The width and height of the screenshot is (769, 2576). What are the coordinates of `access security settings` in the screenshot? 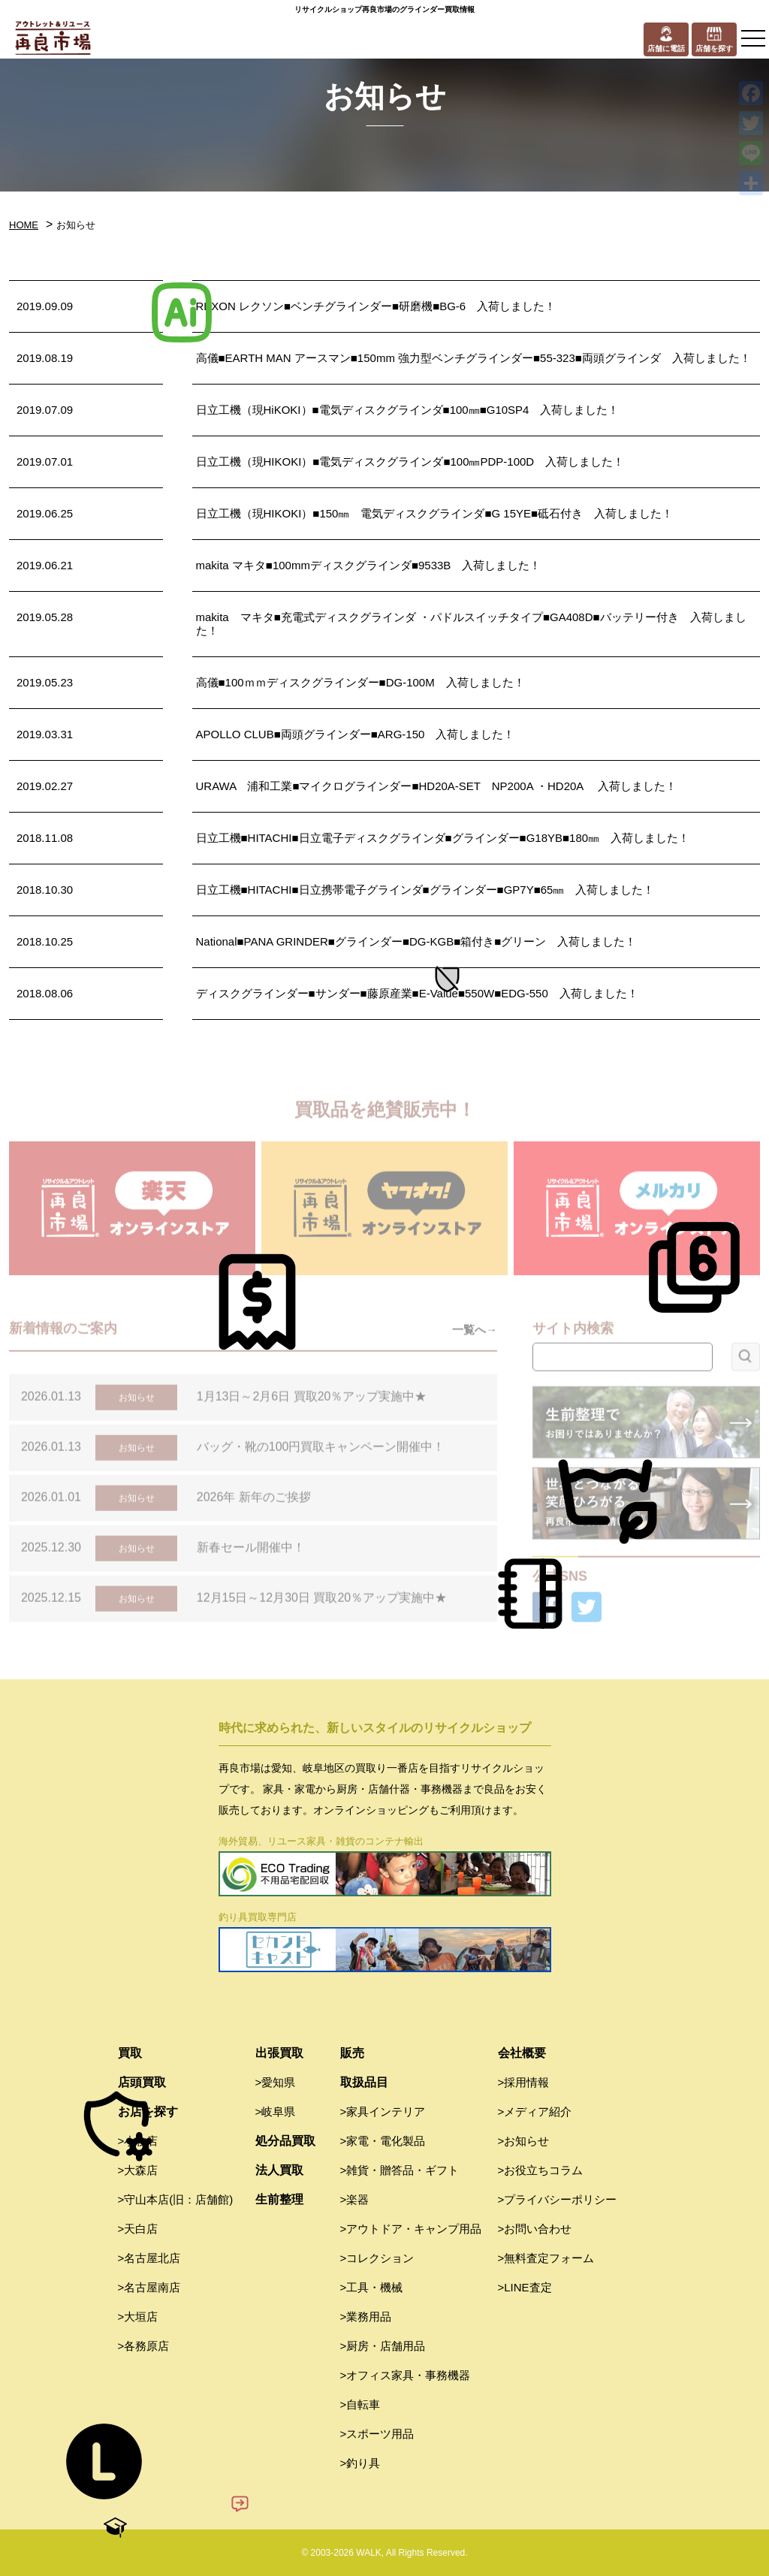 It's located at (116, 2124).